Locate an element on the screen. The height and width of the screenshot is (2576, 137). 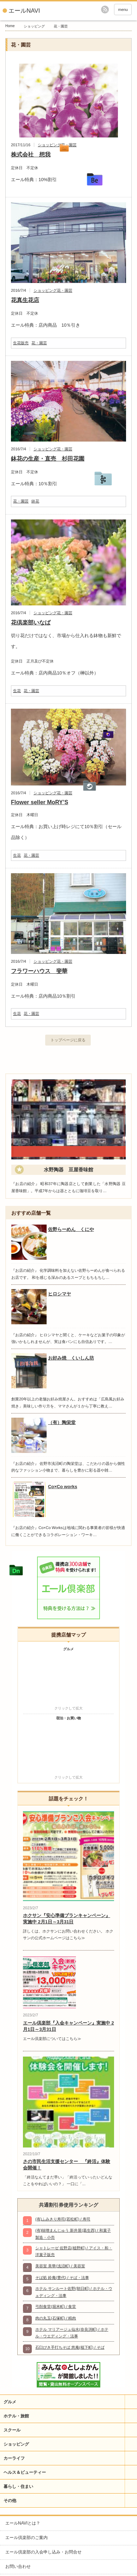
select all items in the current view is located at coordinates (56, 946).